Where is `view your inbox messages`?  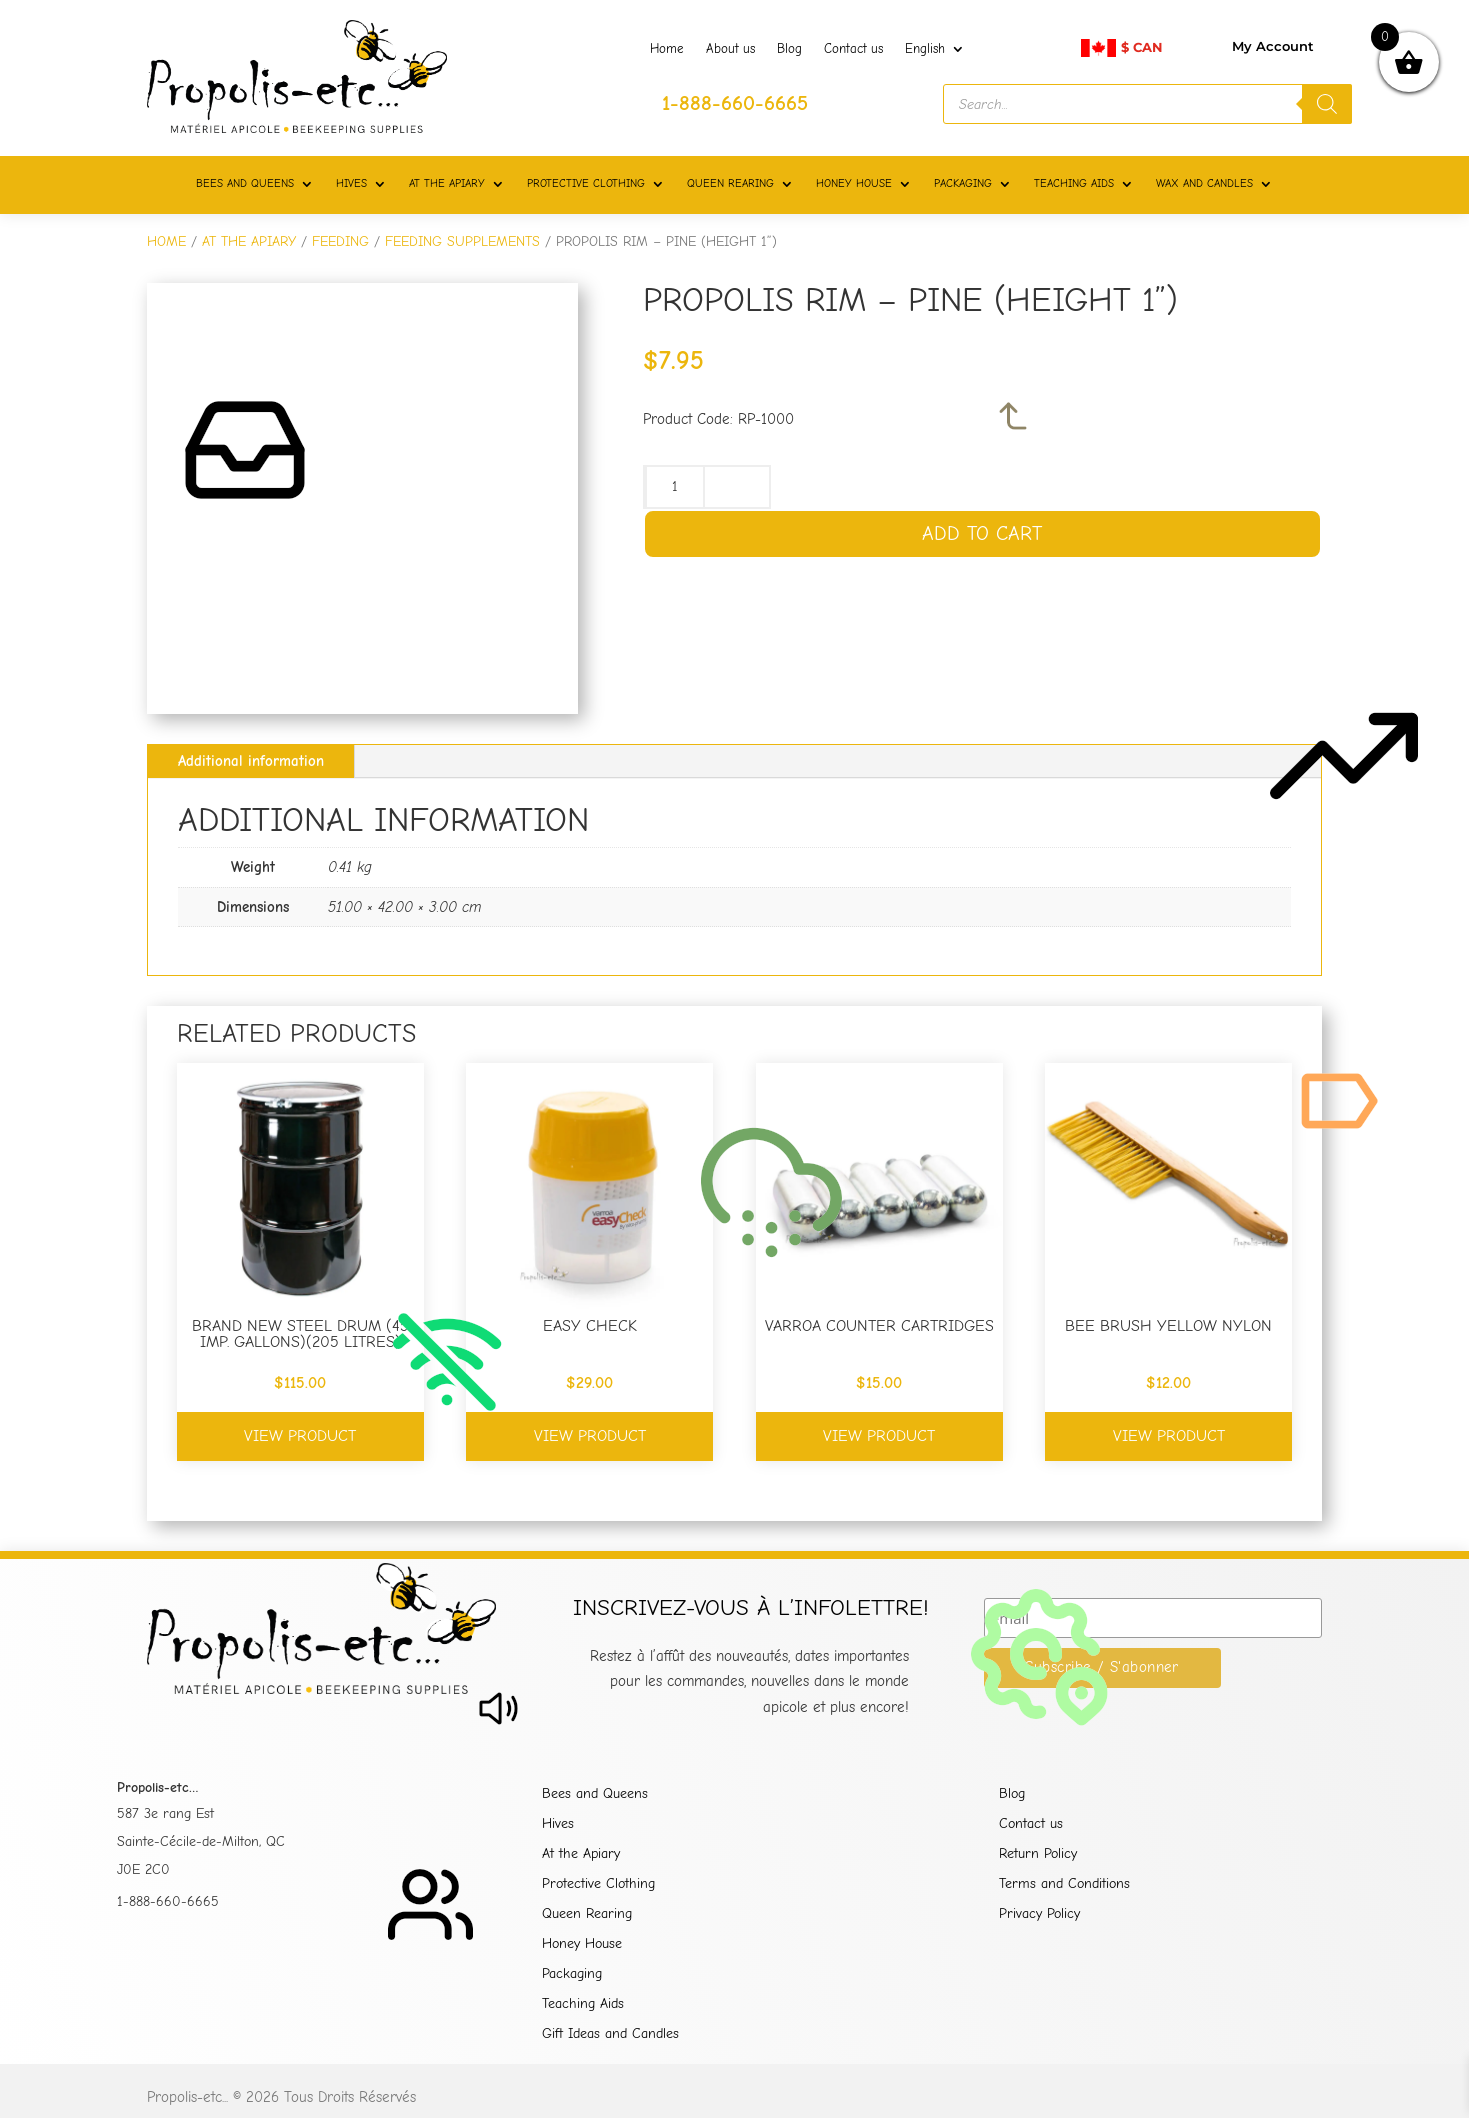
view your inbox messages is located at coordinates (245, 450).